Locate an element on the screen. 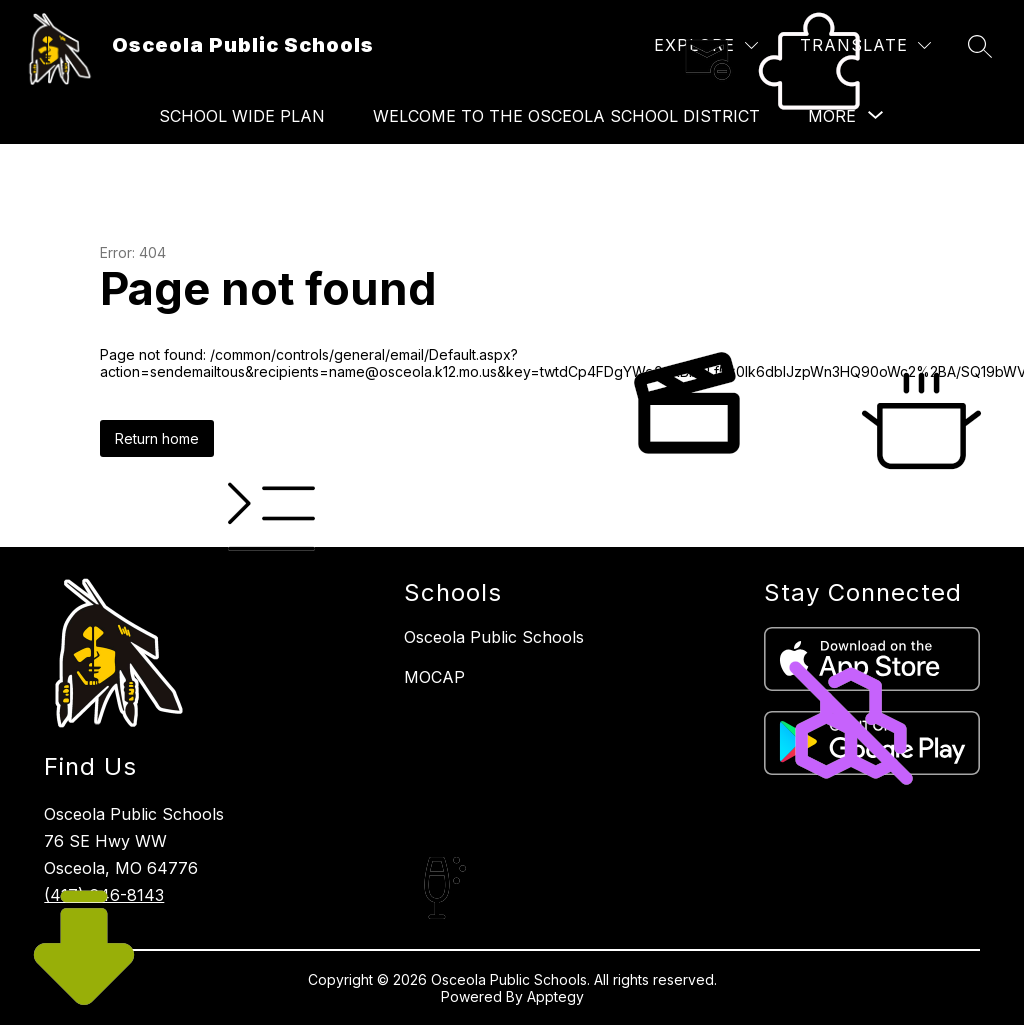 The width and height of the screenshot is (1024, 1025). download file to device is located at coordinates (84, 949).